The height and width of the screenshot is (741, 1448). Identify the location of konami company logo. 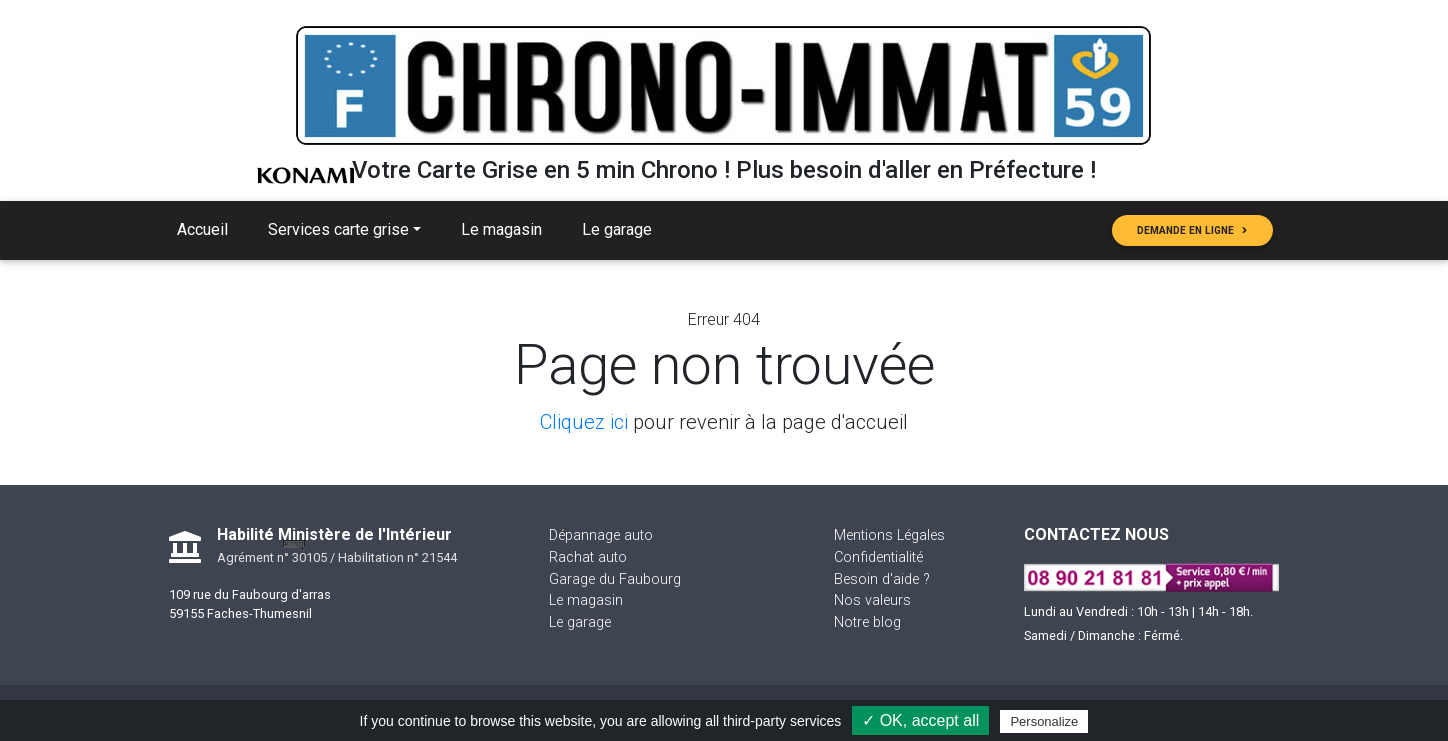
(305, 175).